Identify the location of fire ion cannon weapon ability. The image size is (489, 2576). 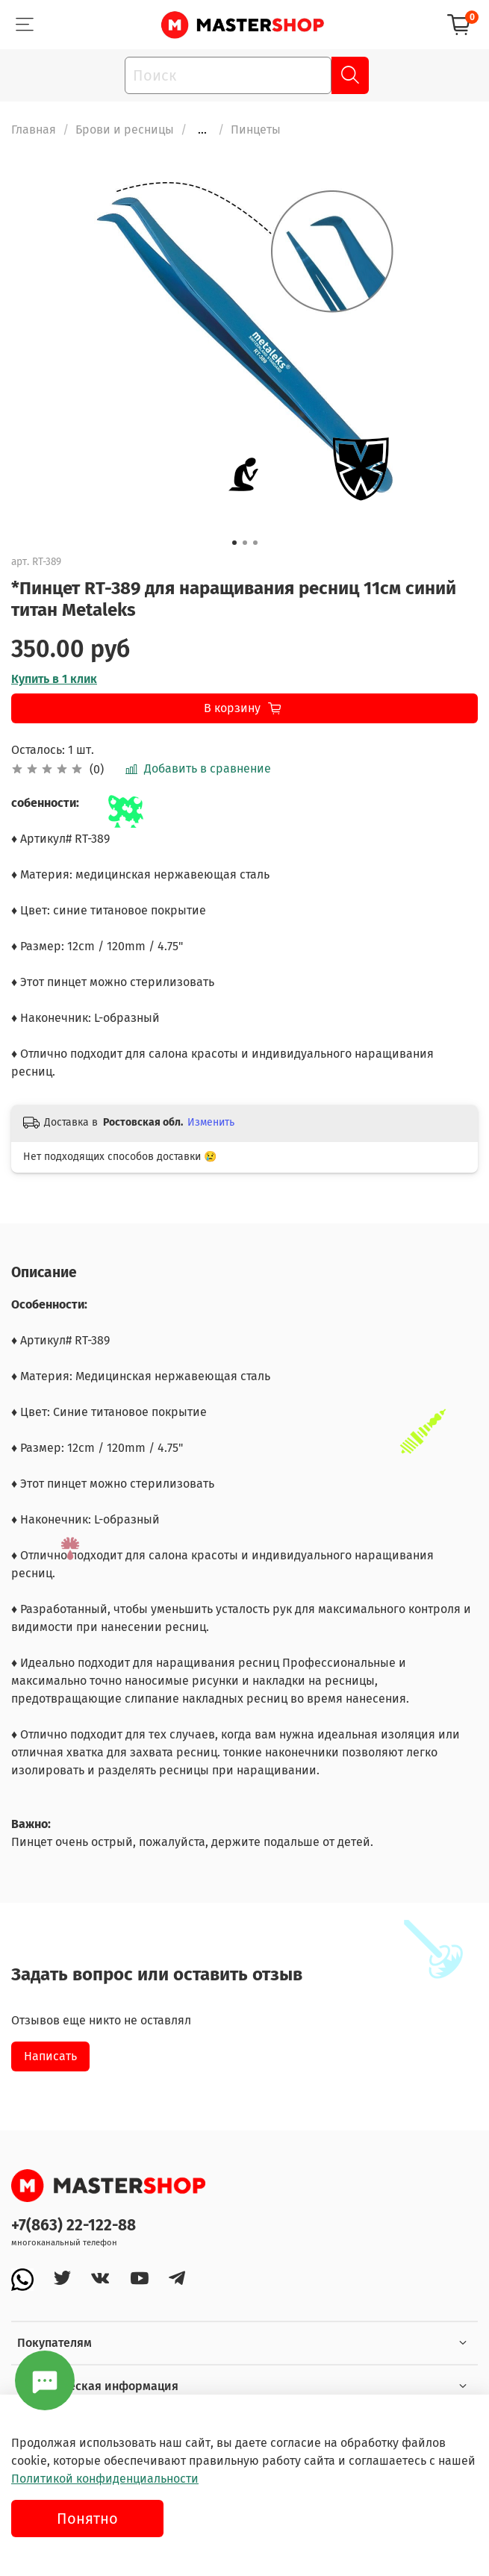
(433, 1949).